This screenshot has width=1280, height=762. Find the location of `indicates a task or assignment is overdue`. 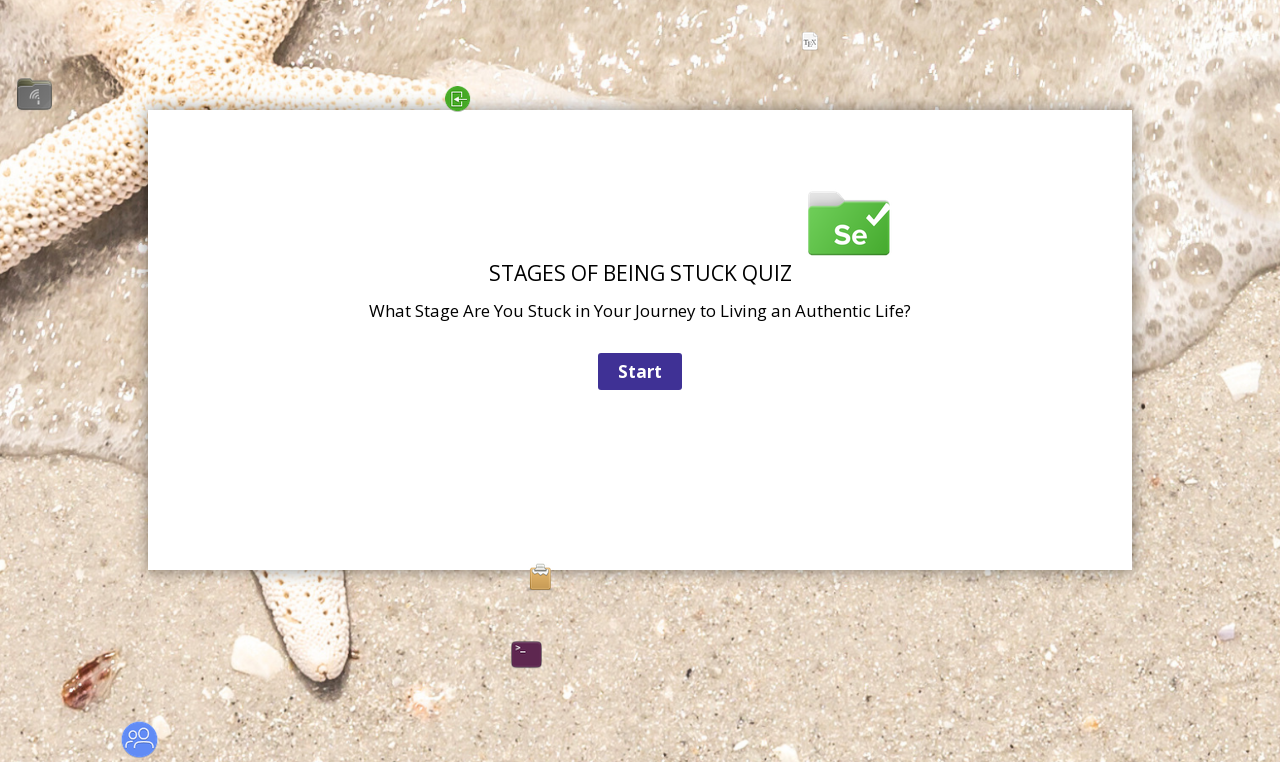

indicates a task or assignment is overdue is located at coordinates (540, 577).